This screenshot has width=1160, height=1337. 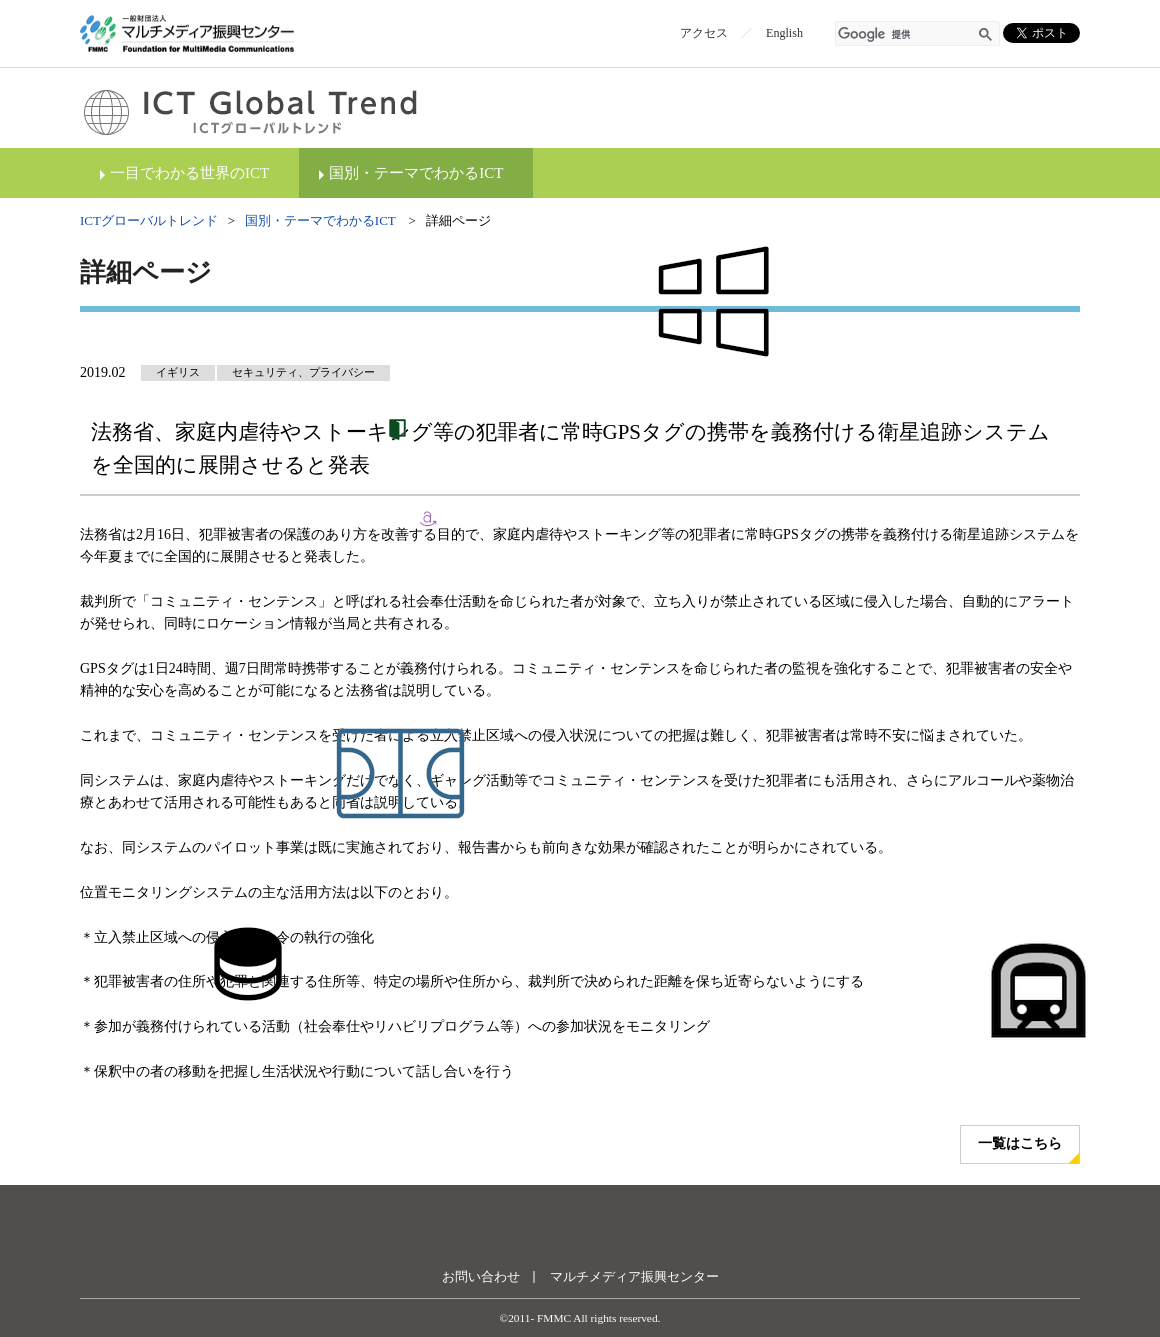 What do you see at coordinates (400, 773) in the screenshot?
I see `view basketball court availability` at bounding box center [400, 773].